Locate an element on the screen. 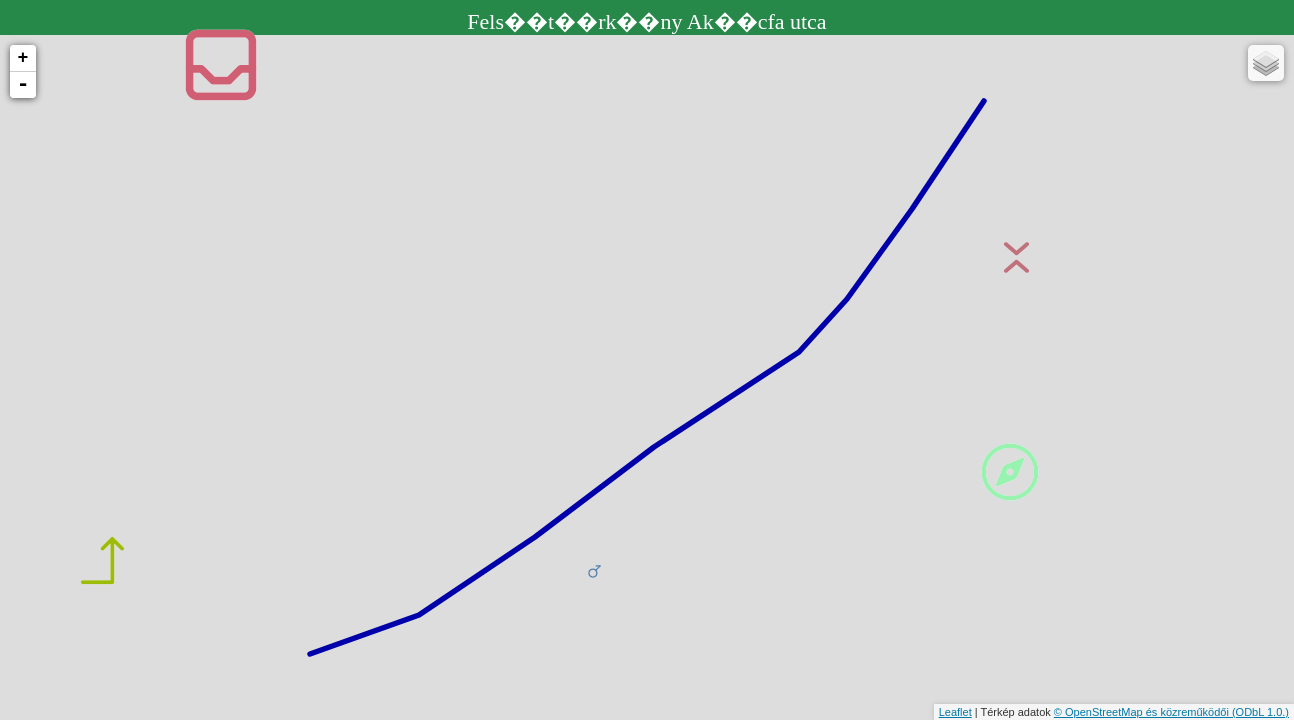 The height and width of the screenshot is (720, 1294). view your inbox messages is located at coordinates (221, 65).